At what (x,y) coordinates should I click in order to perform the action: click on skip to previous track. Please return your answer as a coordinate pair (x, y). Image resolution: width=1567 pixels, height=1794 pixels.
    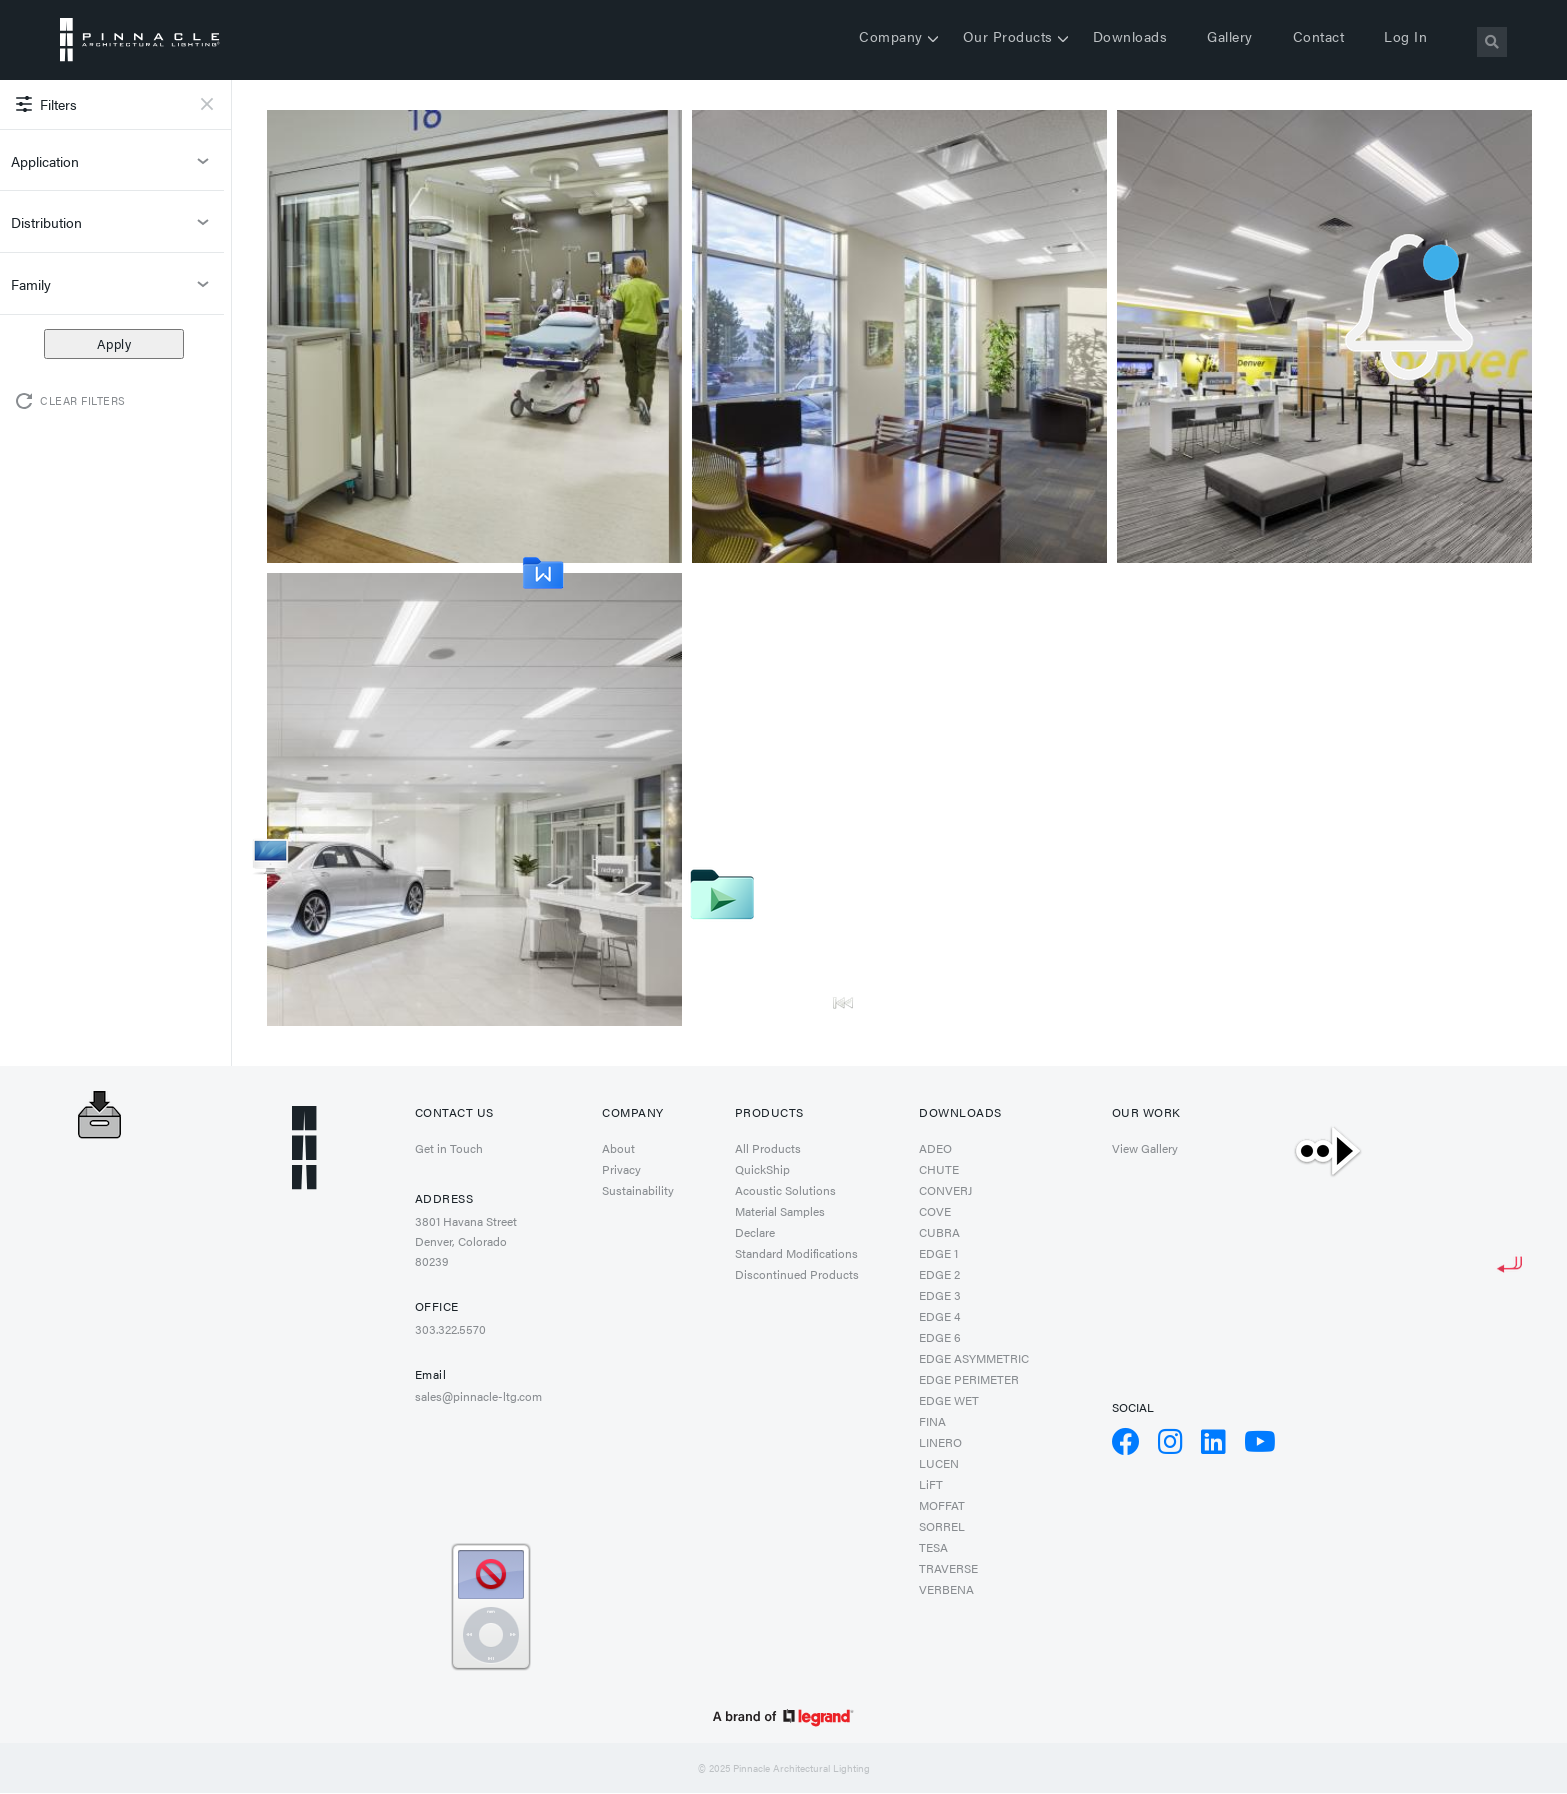
    Looking at the image, I should click on (843, 1003).